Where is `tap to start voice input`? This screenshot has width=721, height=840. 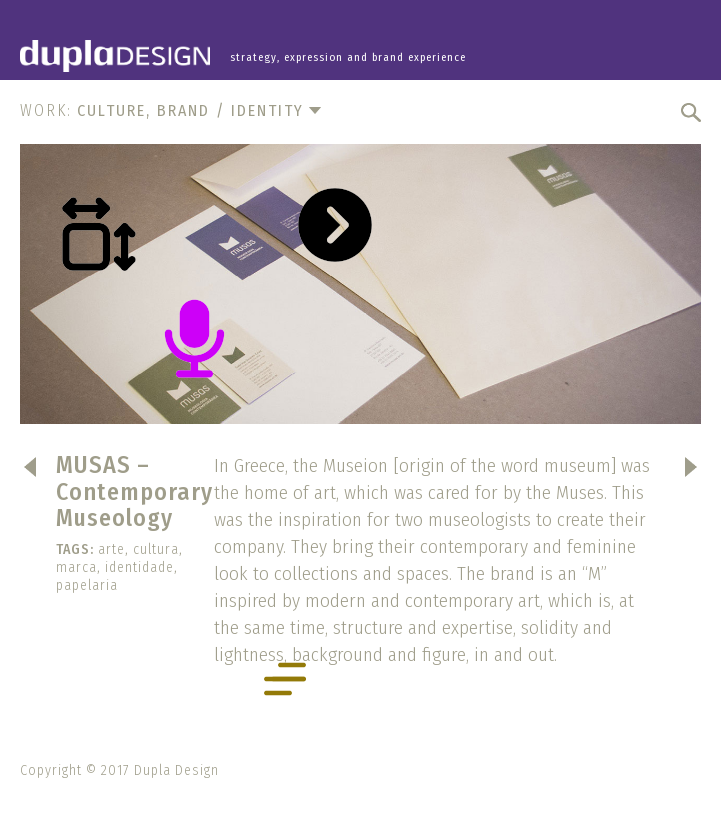 tap to start voice input is located at coordinates (194, 340).